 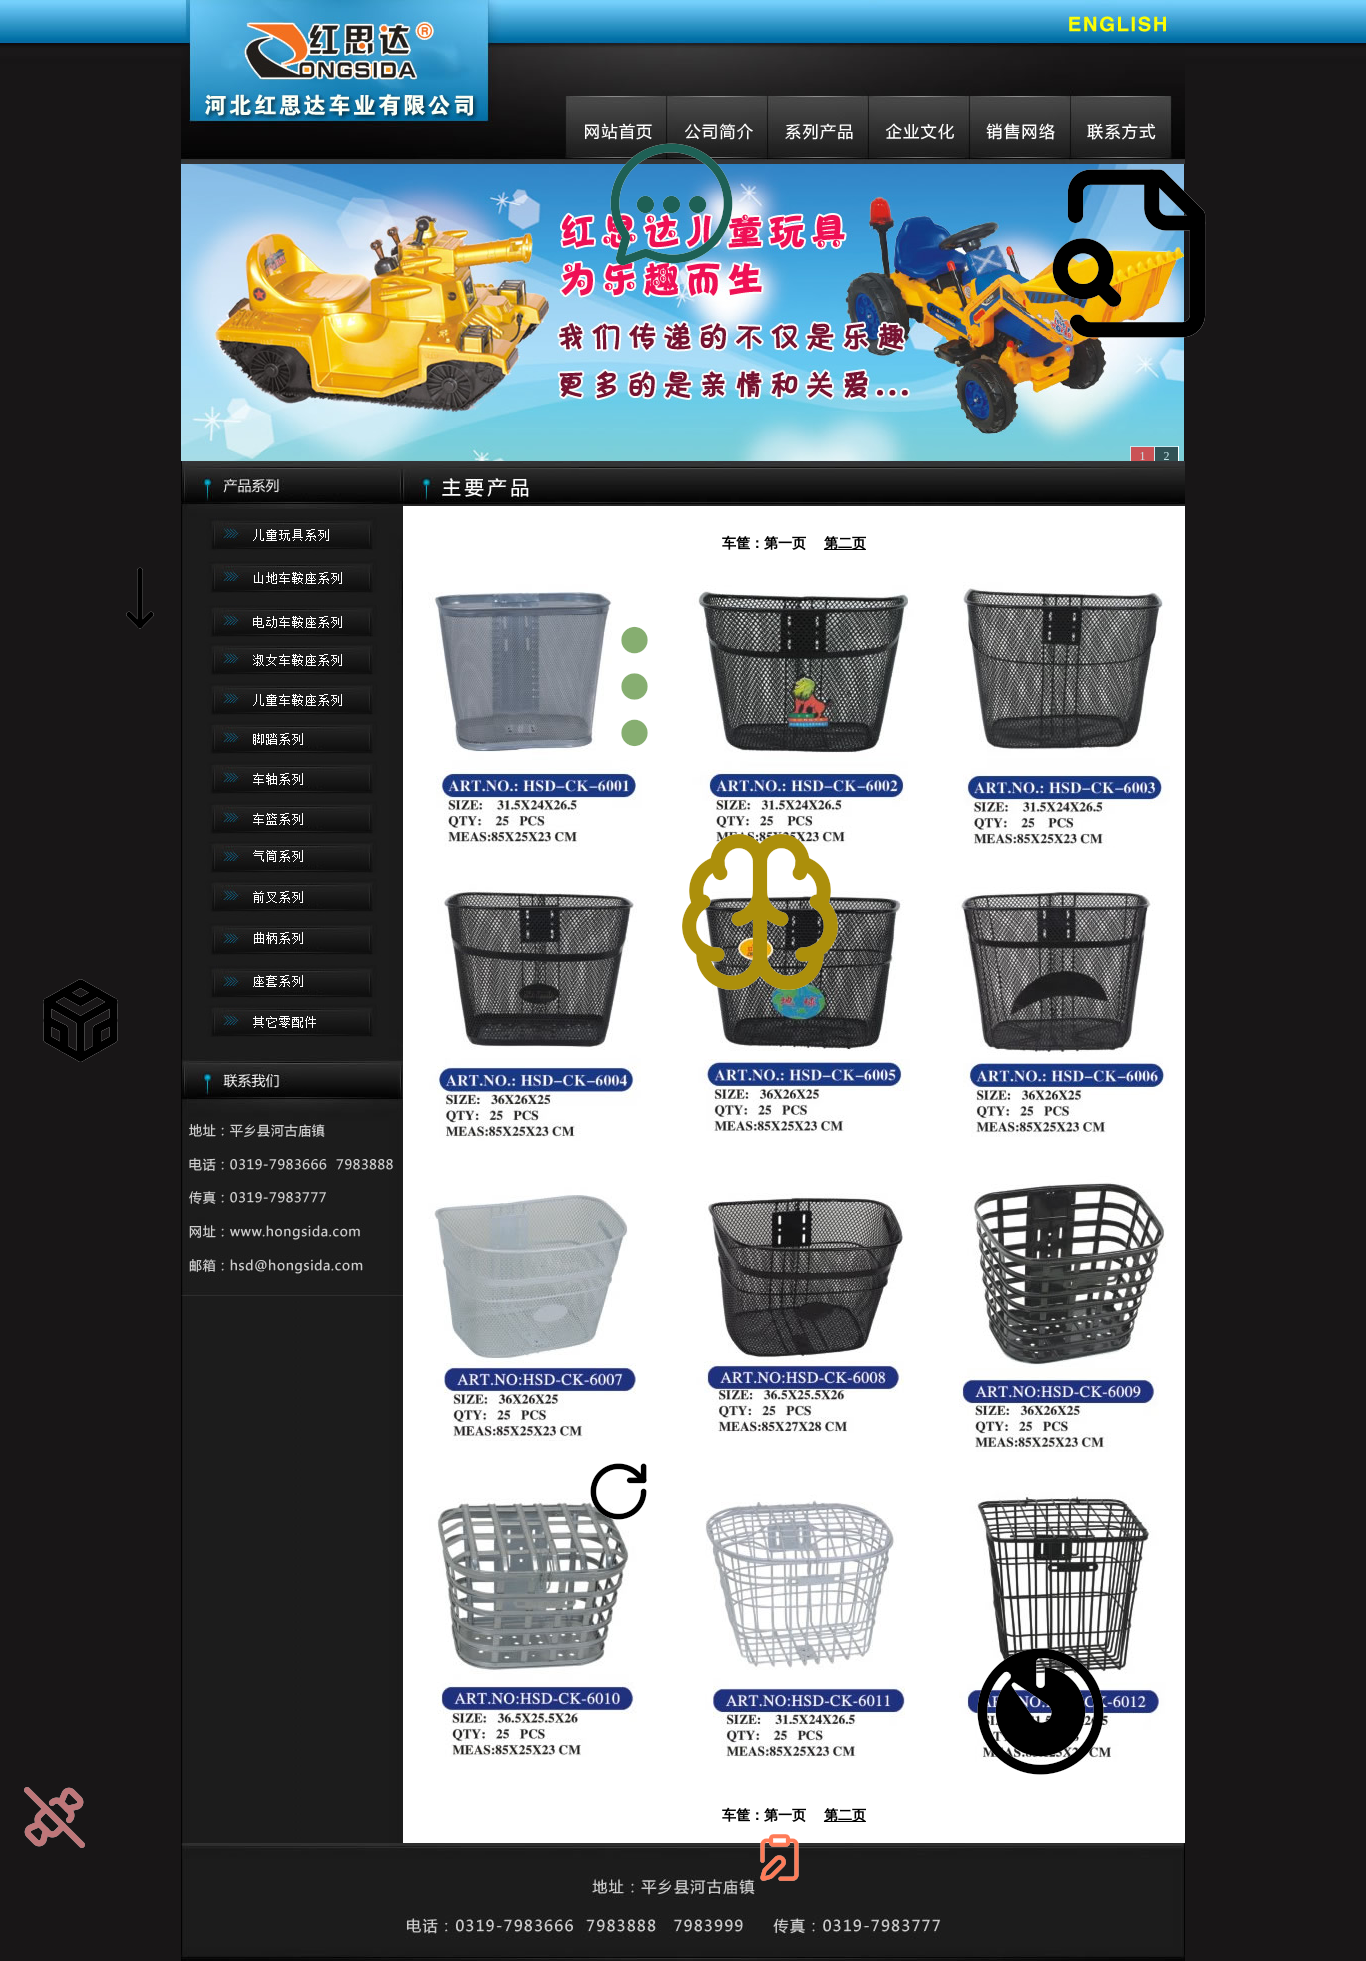 What do you see at coordinates (760, 912) in the screenshot?
I see `access AI or smart features` at bounding box center [760, 912].